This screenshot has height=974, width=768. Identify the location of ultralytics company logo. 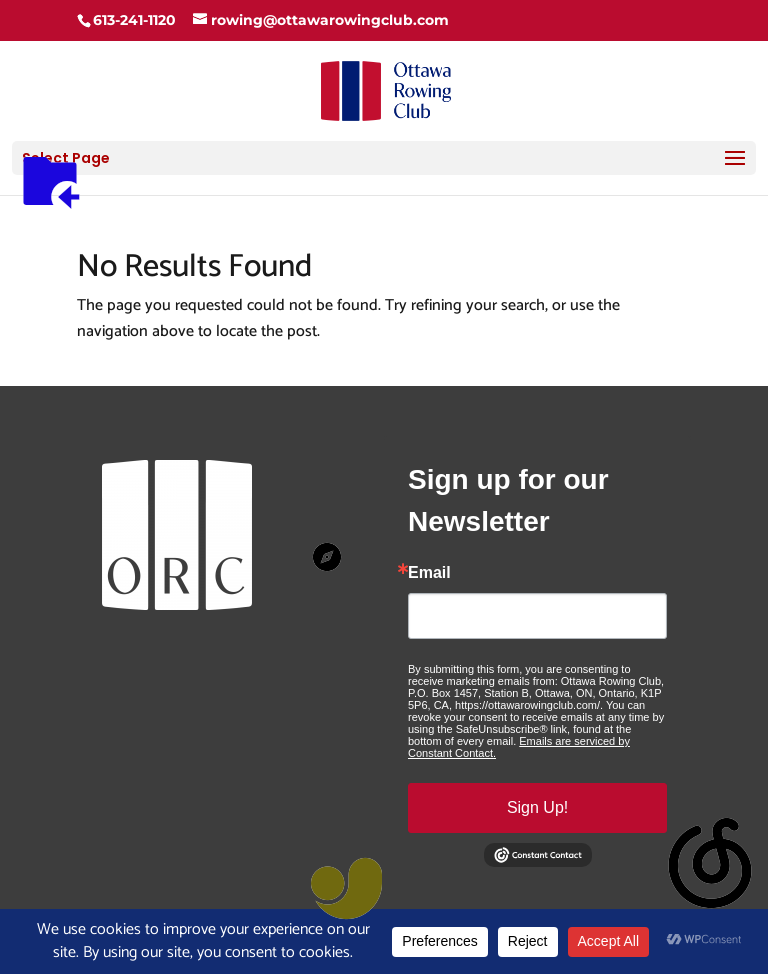
(346, 888).